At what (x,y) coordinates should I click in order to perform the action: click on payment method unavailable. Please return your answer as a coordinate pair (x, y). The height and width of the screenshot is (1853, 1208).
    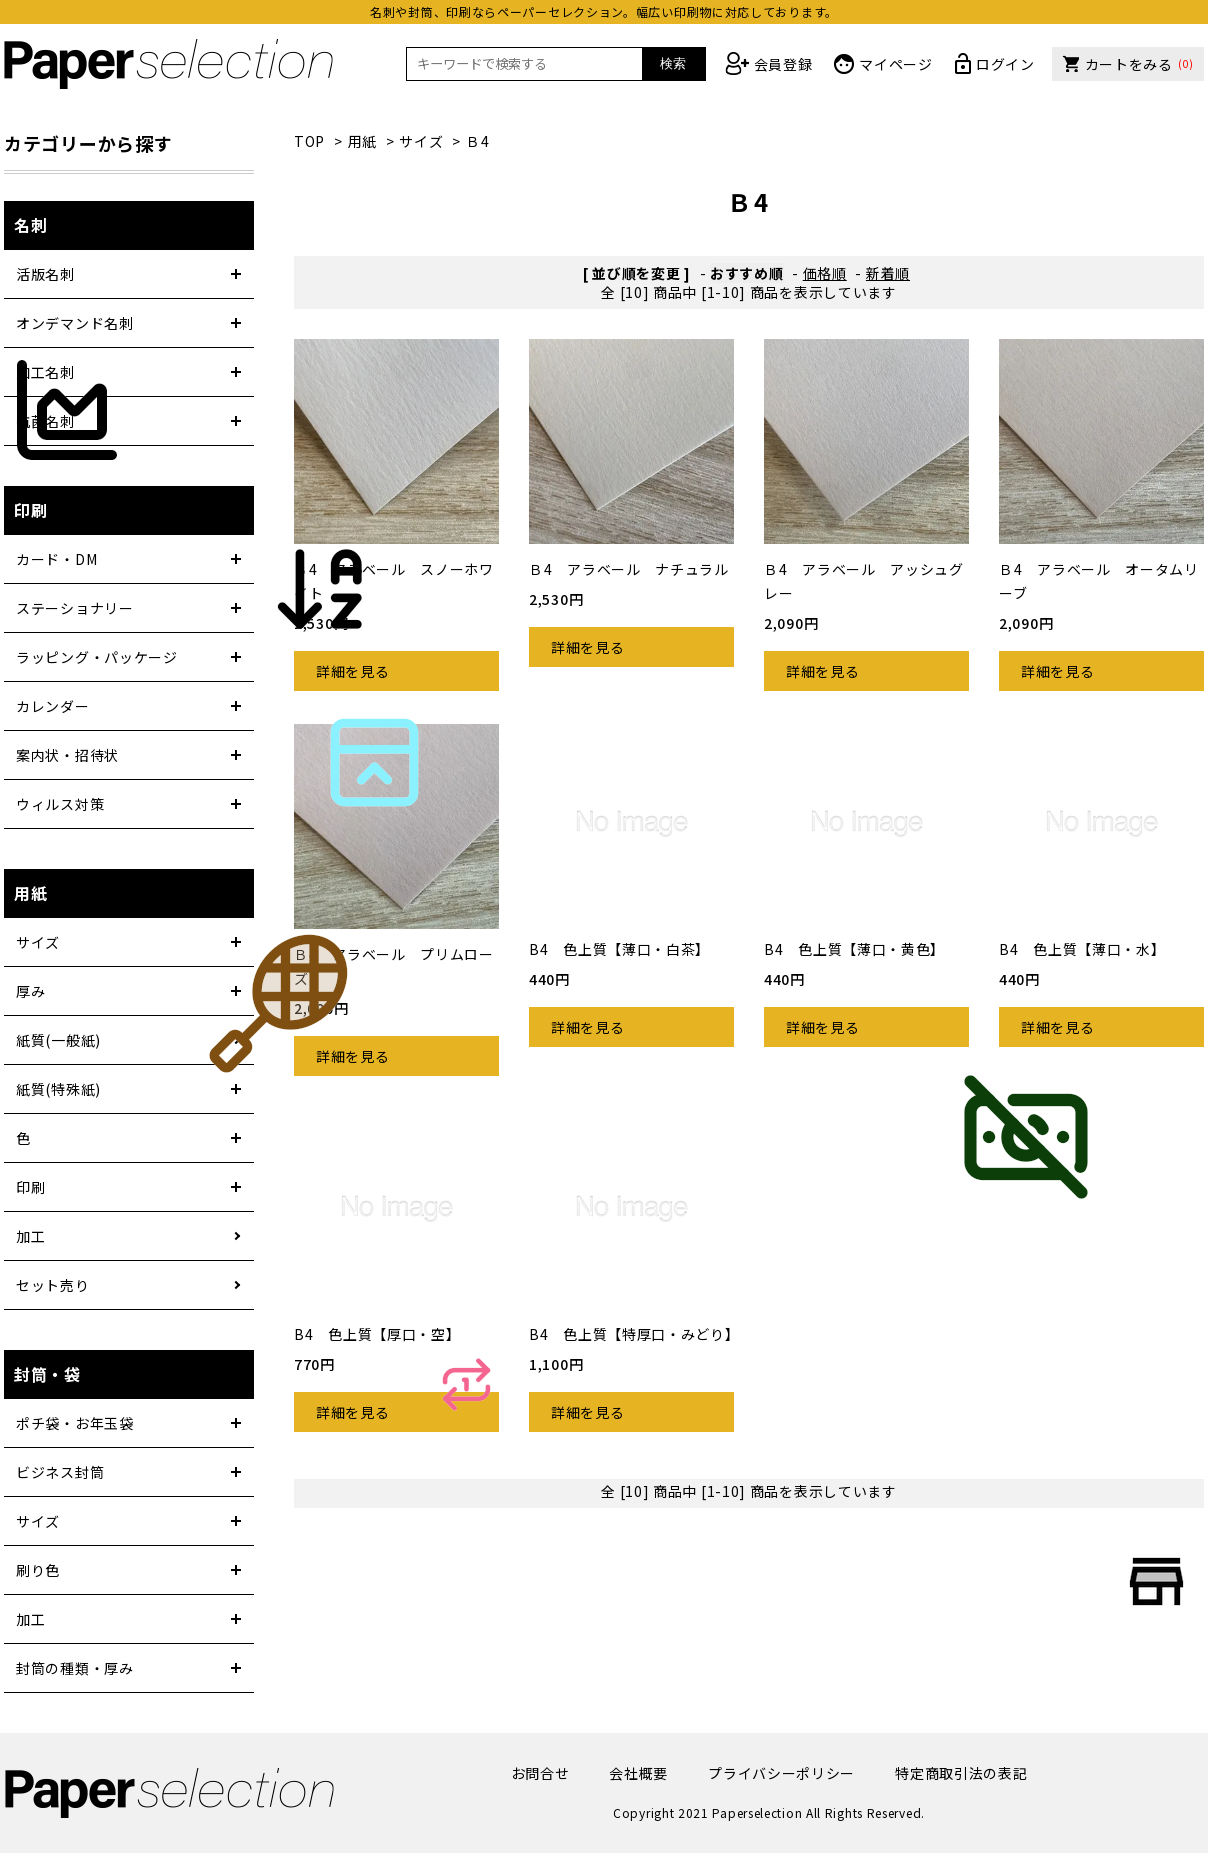
    Looking at the image, I should click on (1026, 1137).